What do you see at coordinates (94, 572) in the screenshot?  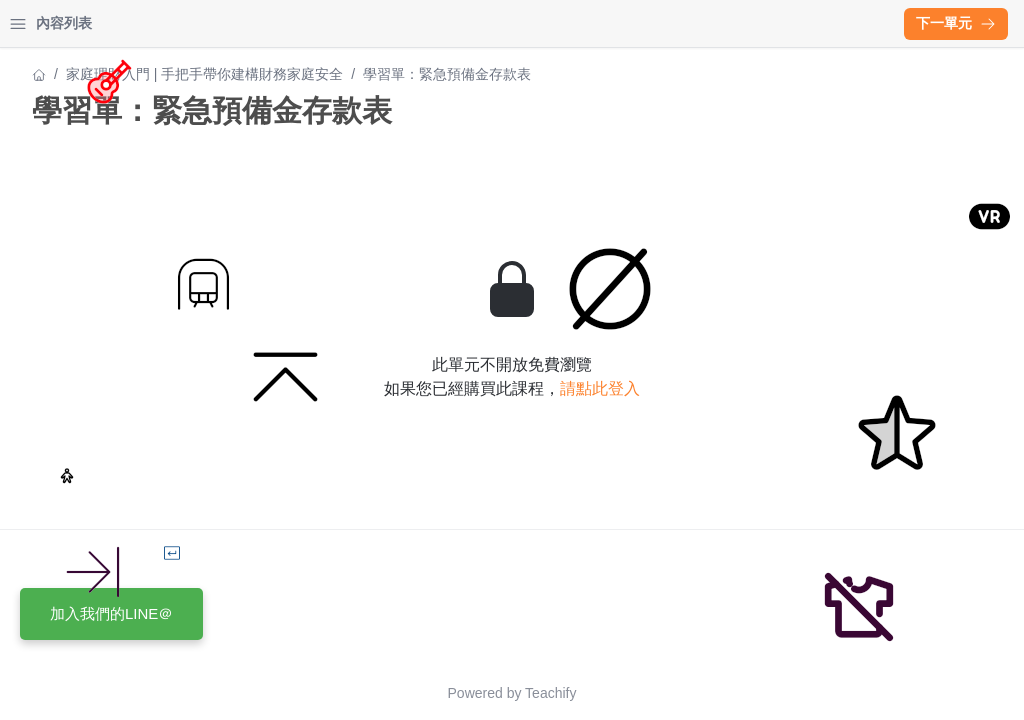 I see `go to end or last item` at bounding box center [94, 572].